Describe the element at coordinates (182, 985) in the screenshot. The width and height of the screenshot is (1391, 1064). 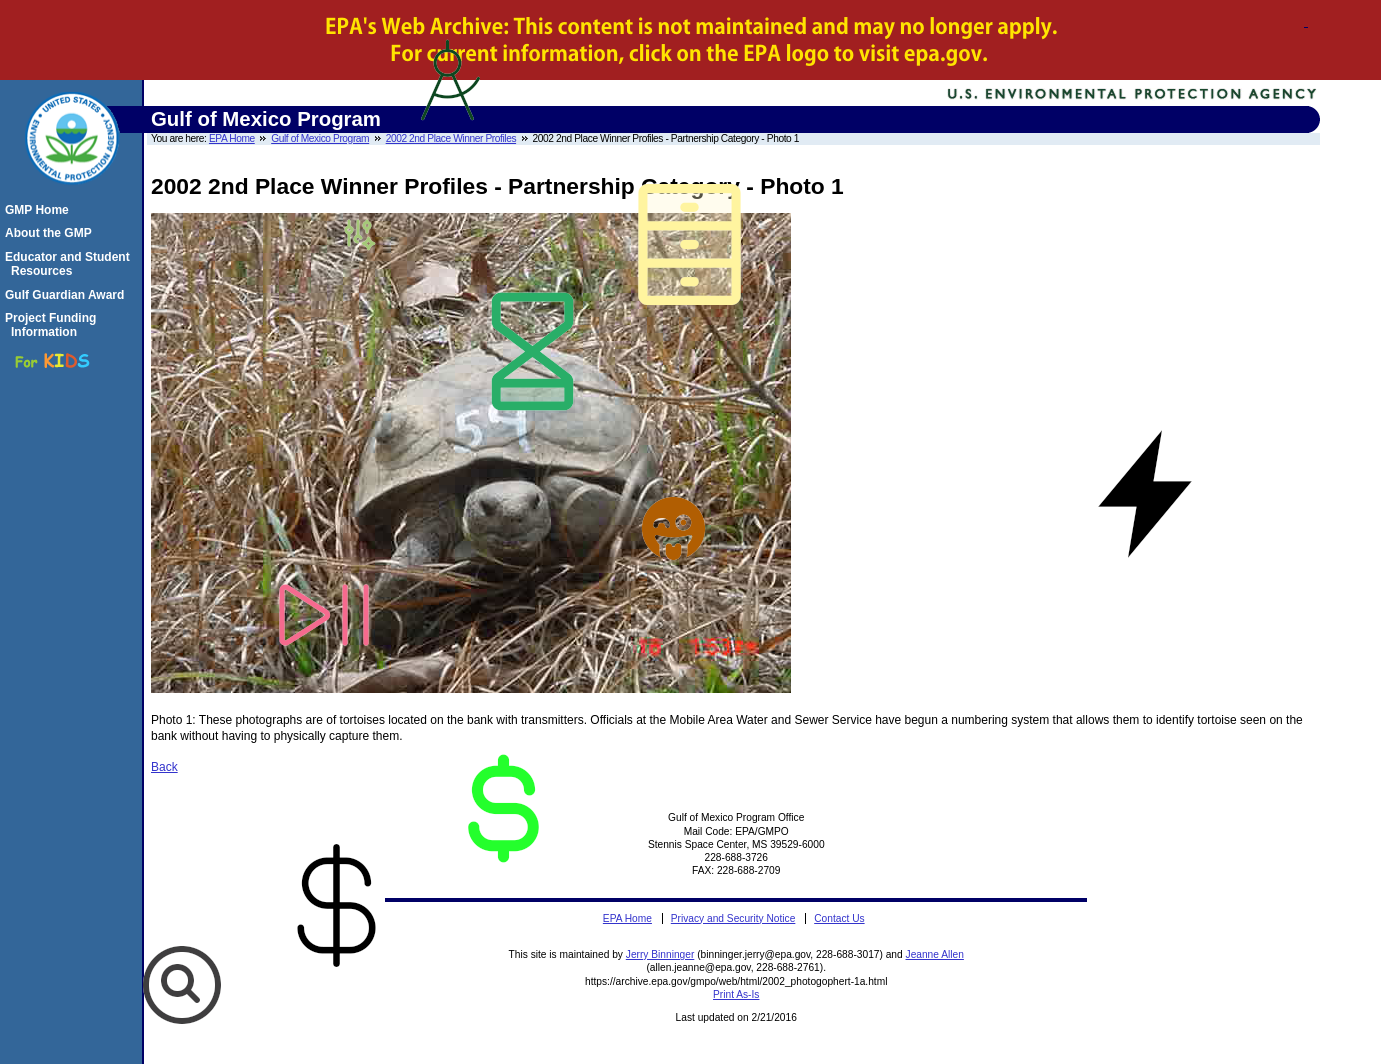
I see `tap to search` at that location.